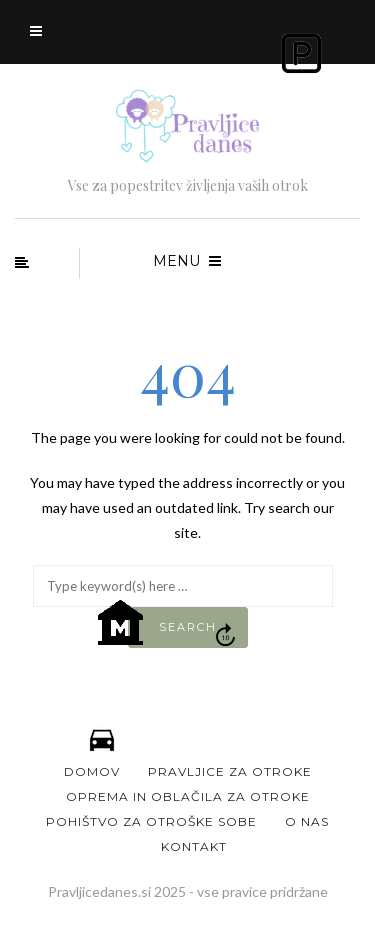 The width and height of the screenshot is (375, 934). Describe the element at coordinates (301, 53) in the screenshot. I see `find nearby parking locations` at that location.